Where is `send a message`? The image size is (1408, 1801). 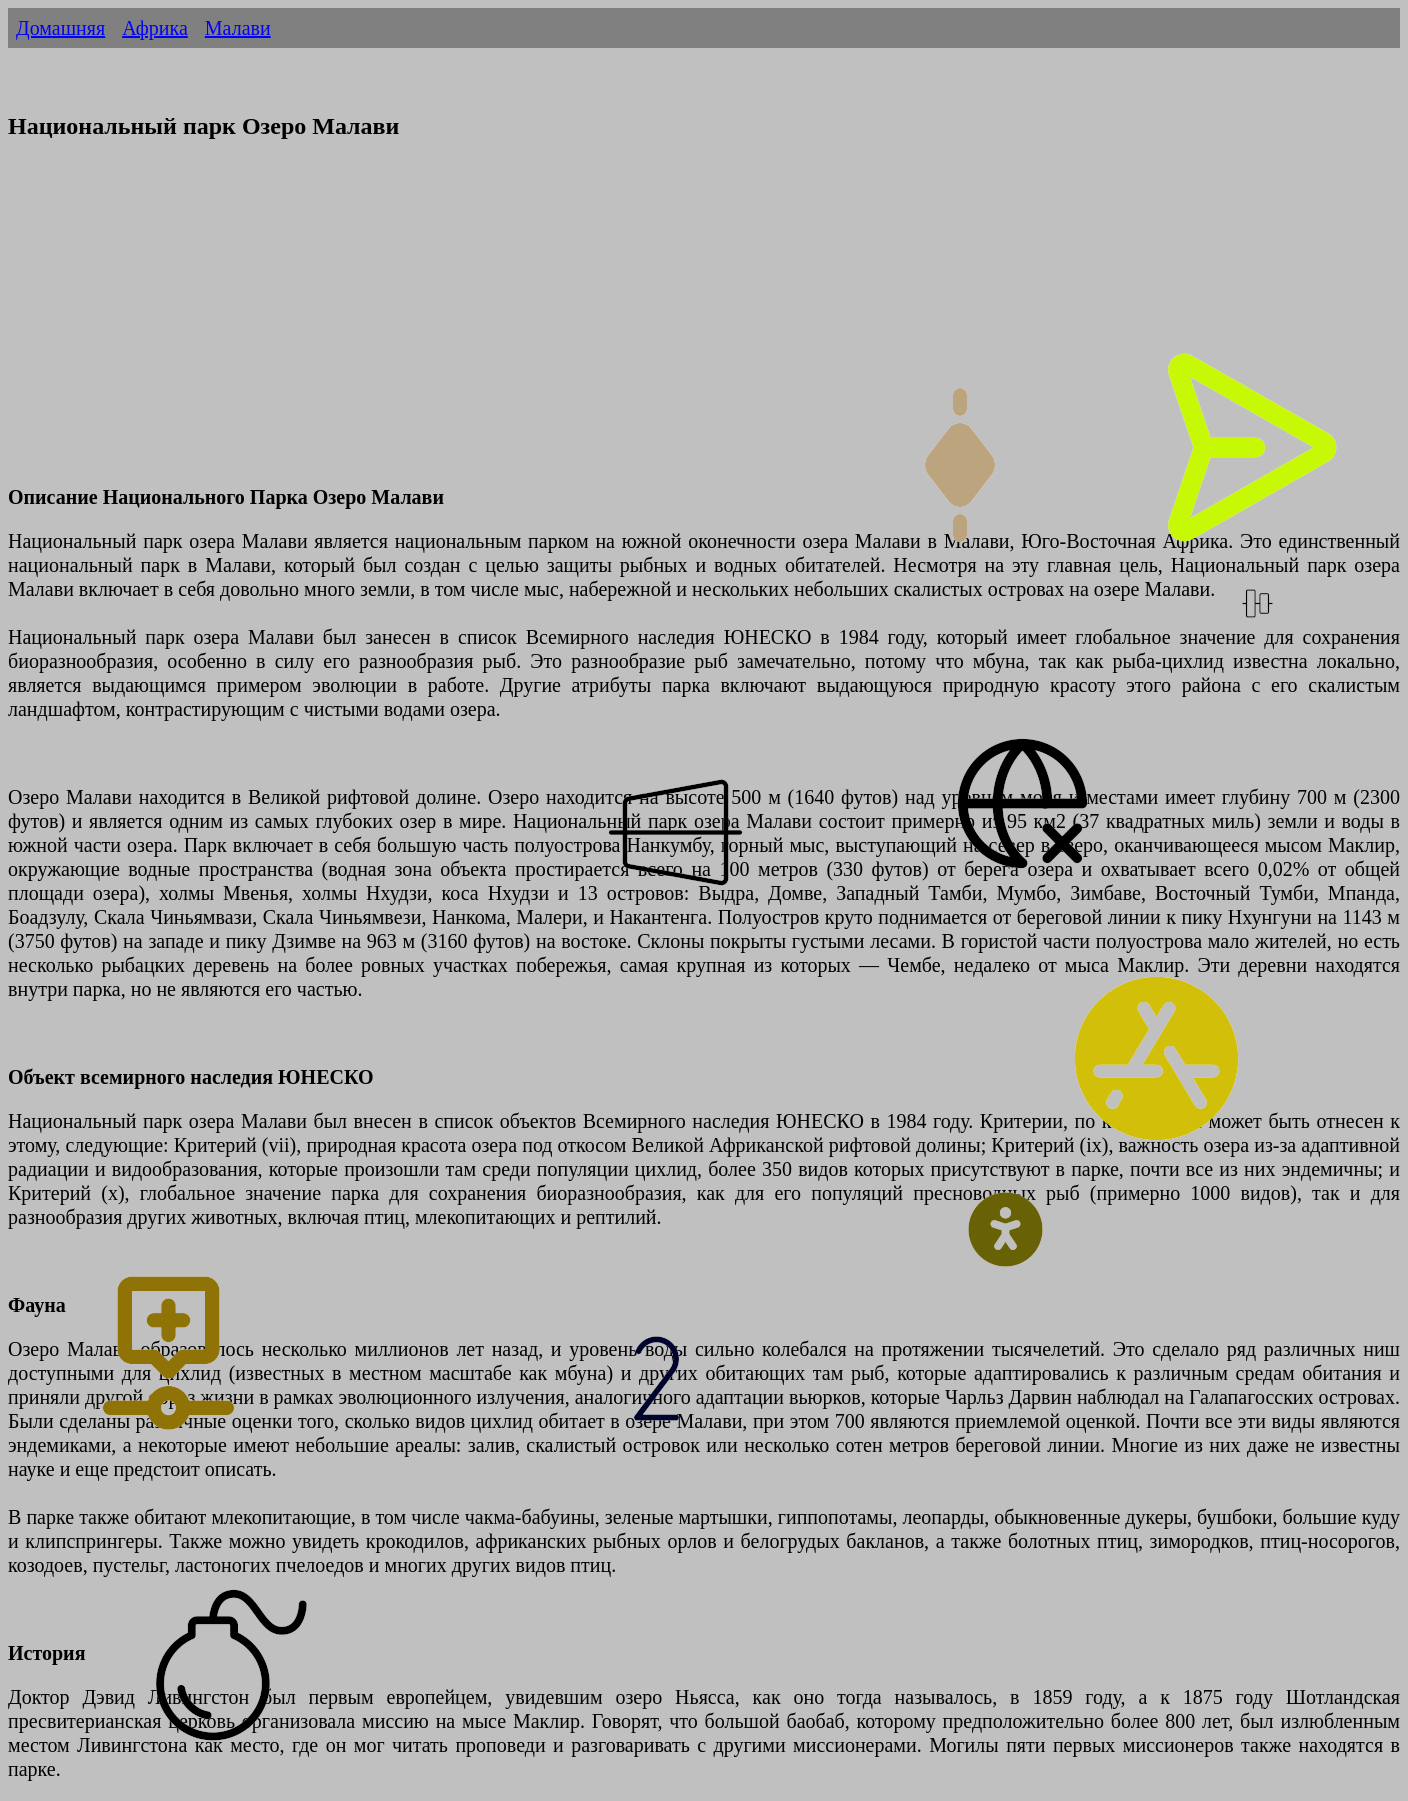
send a message is located at coordinates (1242, 447).